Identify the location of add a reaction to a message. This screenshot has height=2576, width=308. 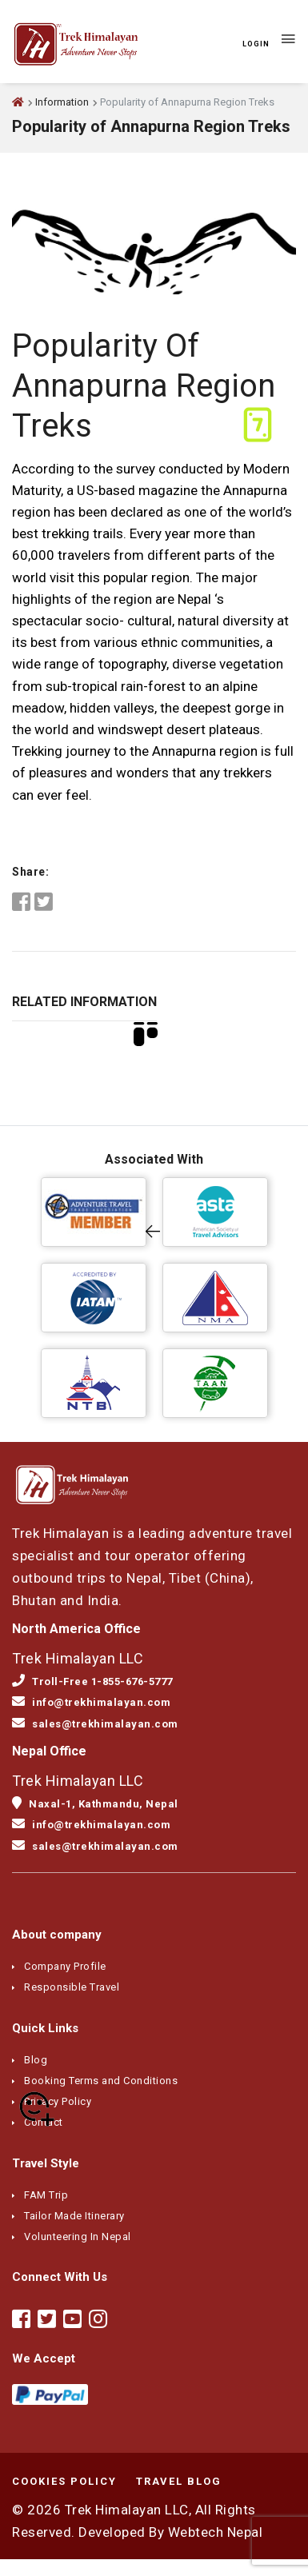
(35, 2107).